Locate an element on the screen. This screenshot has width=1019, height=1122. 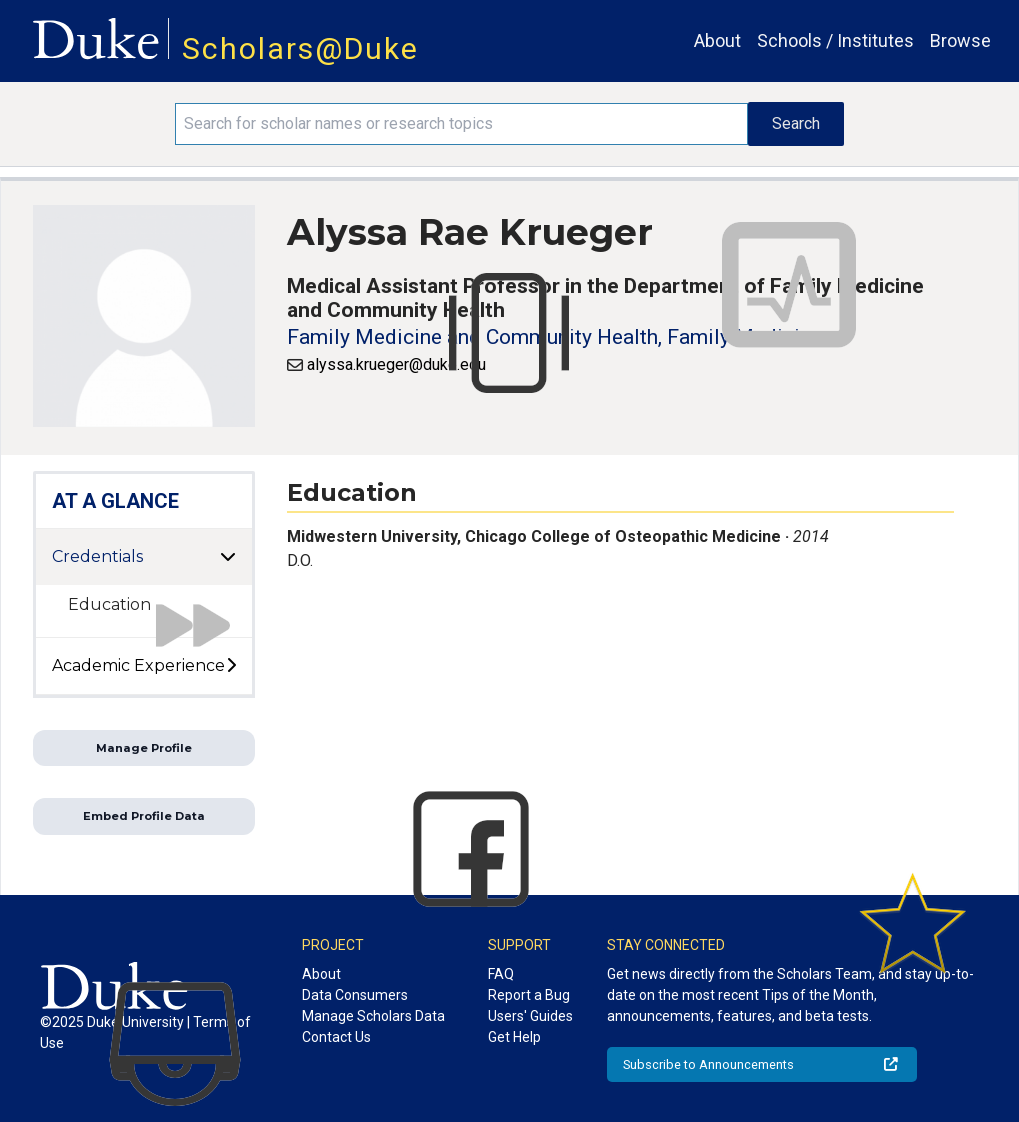
access multitasking or window management settings is located at coordinates (509, 333).